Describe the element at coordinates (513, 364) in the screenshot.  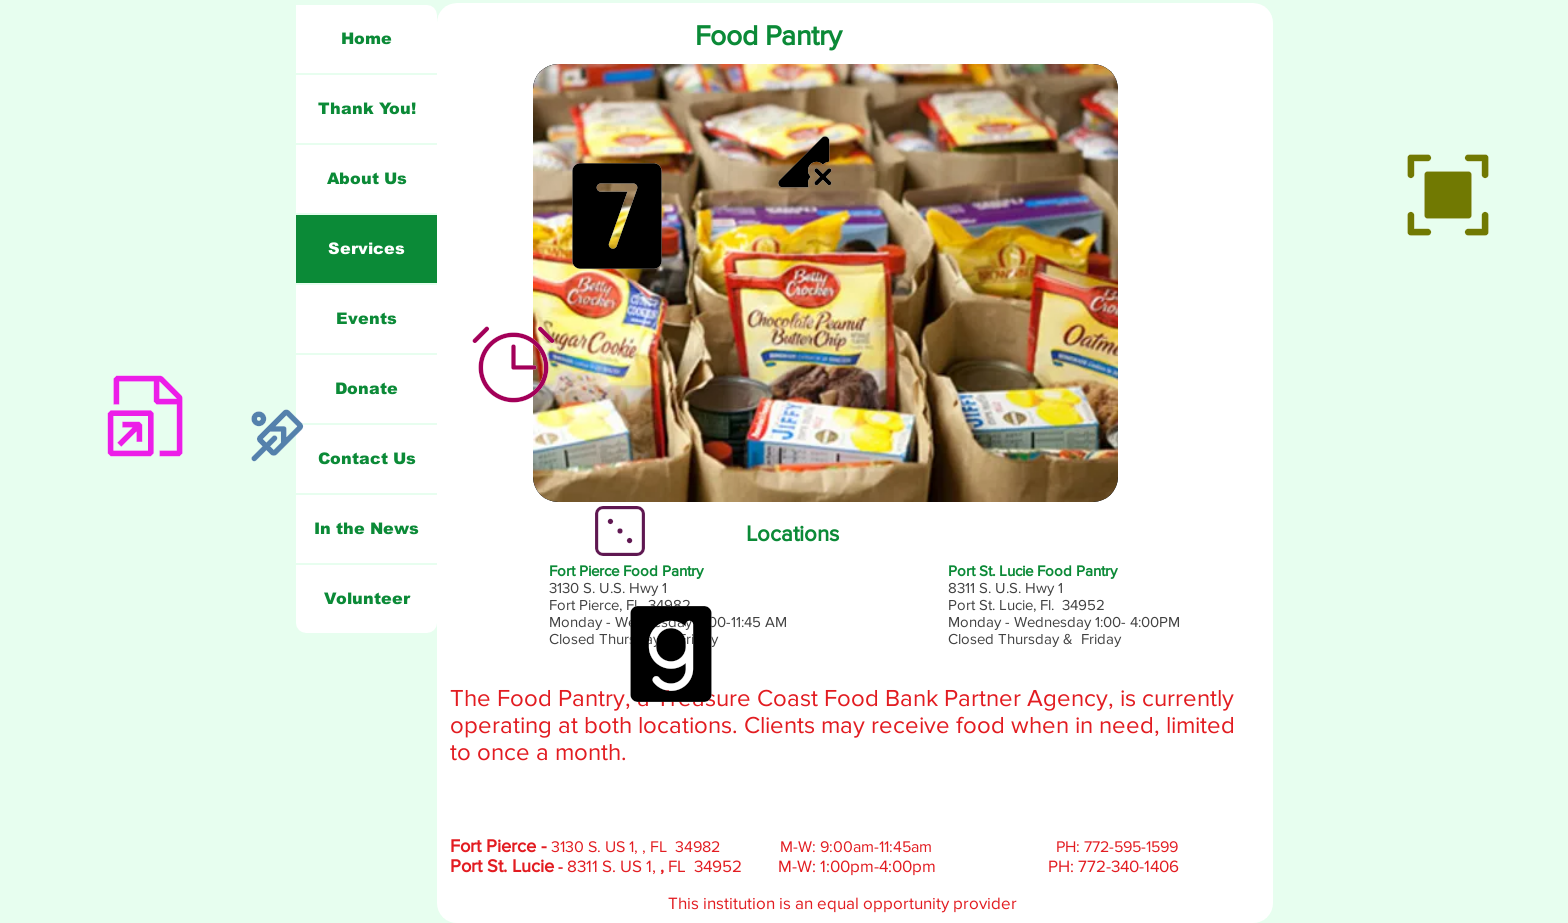
I see `set or manage alarms` at that location.